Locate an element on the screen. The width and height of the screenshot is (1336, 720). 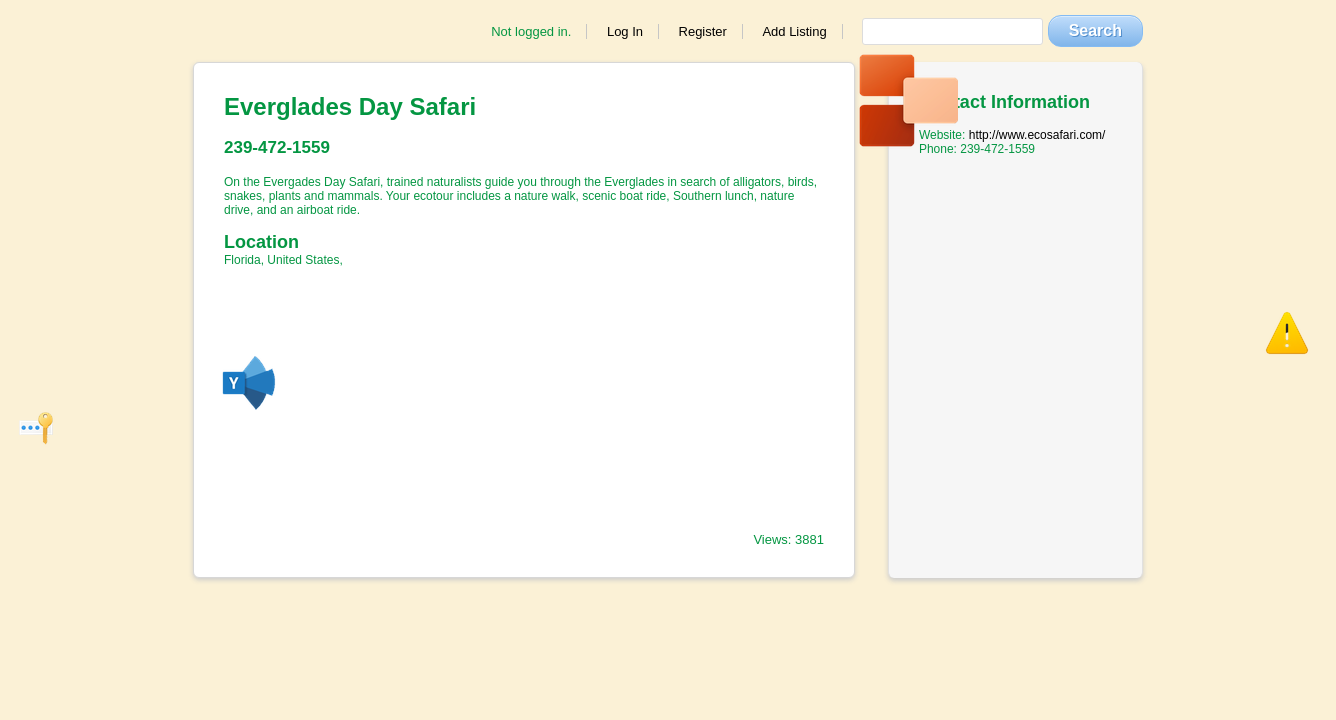
open microsoft power automate is located at coordinates (905, 100).